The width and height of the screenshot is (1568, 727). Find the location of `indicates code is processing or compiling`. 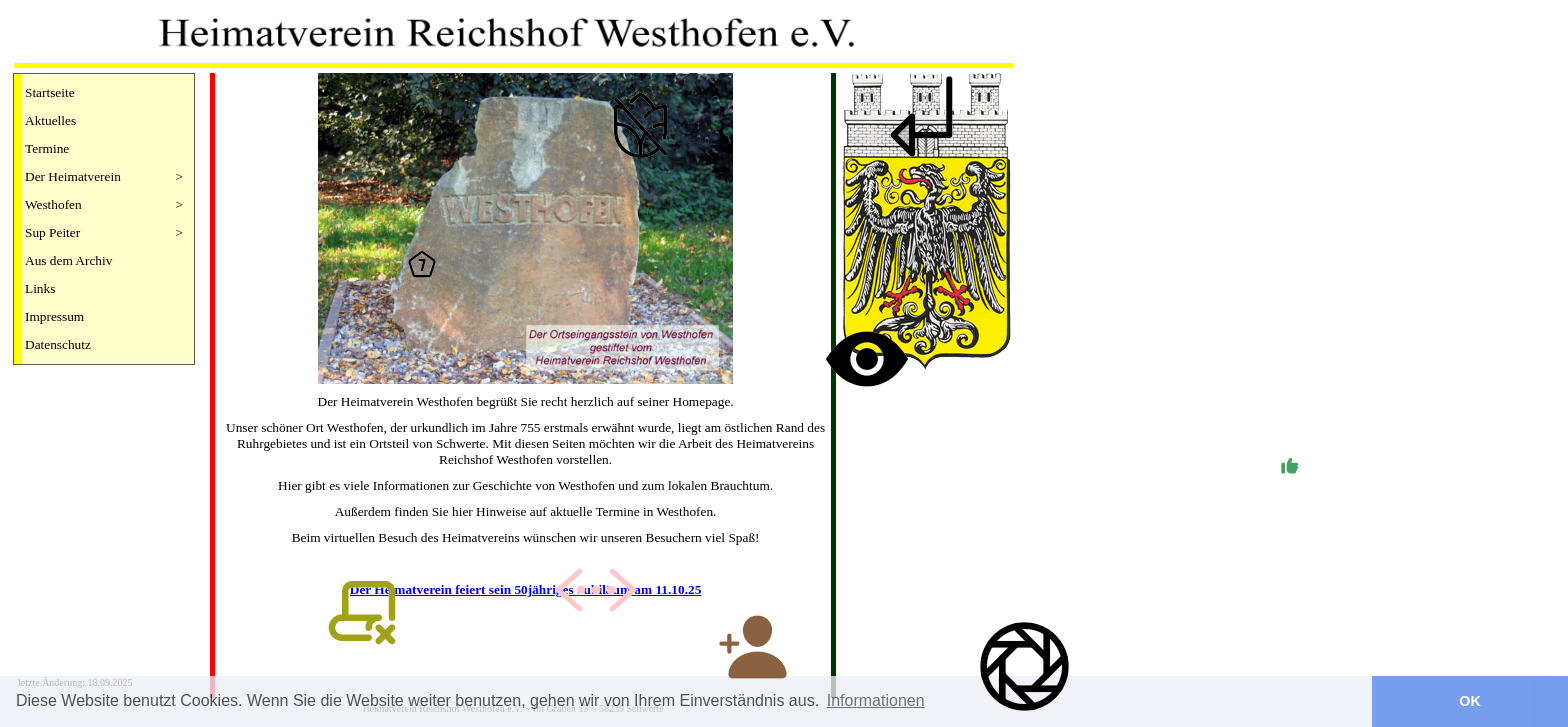

indicates code is processing or compiling is located at coordinates (596, 590).